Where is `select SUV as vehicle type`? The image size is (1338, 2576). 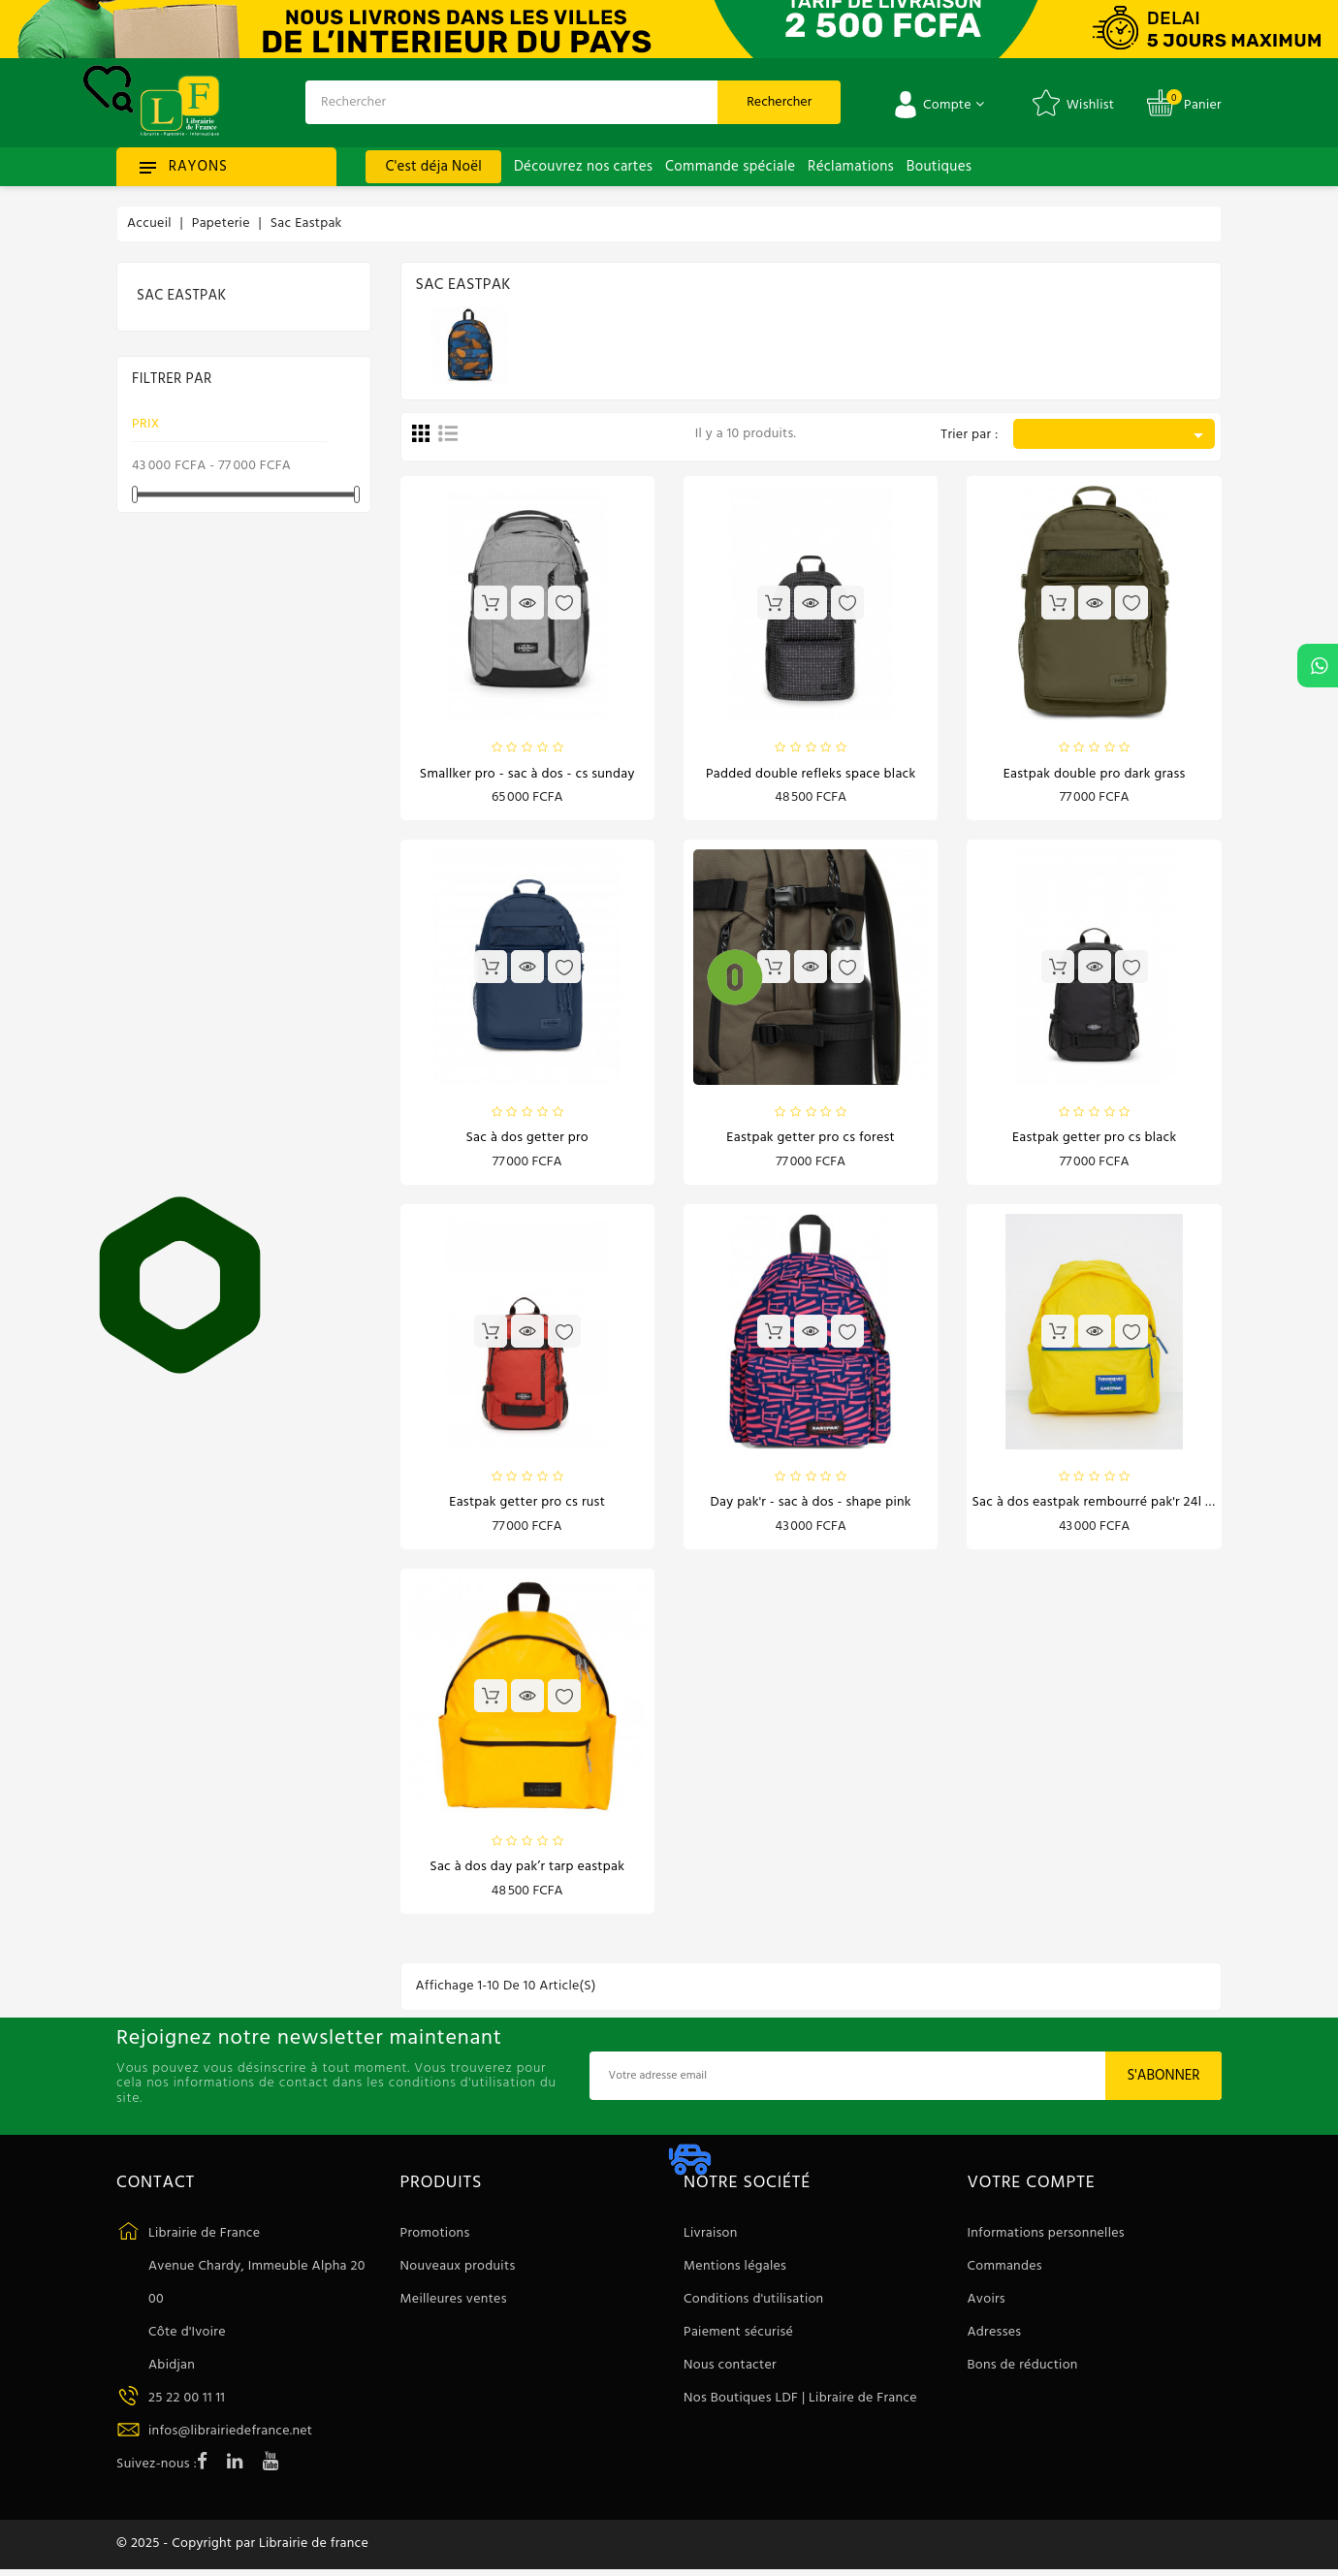 select SUV as vehicle type is located at coordinates (689, 2159).